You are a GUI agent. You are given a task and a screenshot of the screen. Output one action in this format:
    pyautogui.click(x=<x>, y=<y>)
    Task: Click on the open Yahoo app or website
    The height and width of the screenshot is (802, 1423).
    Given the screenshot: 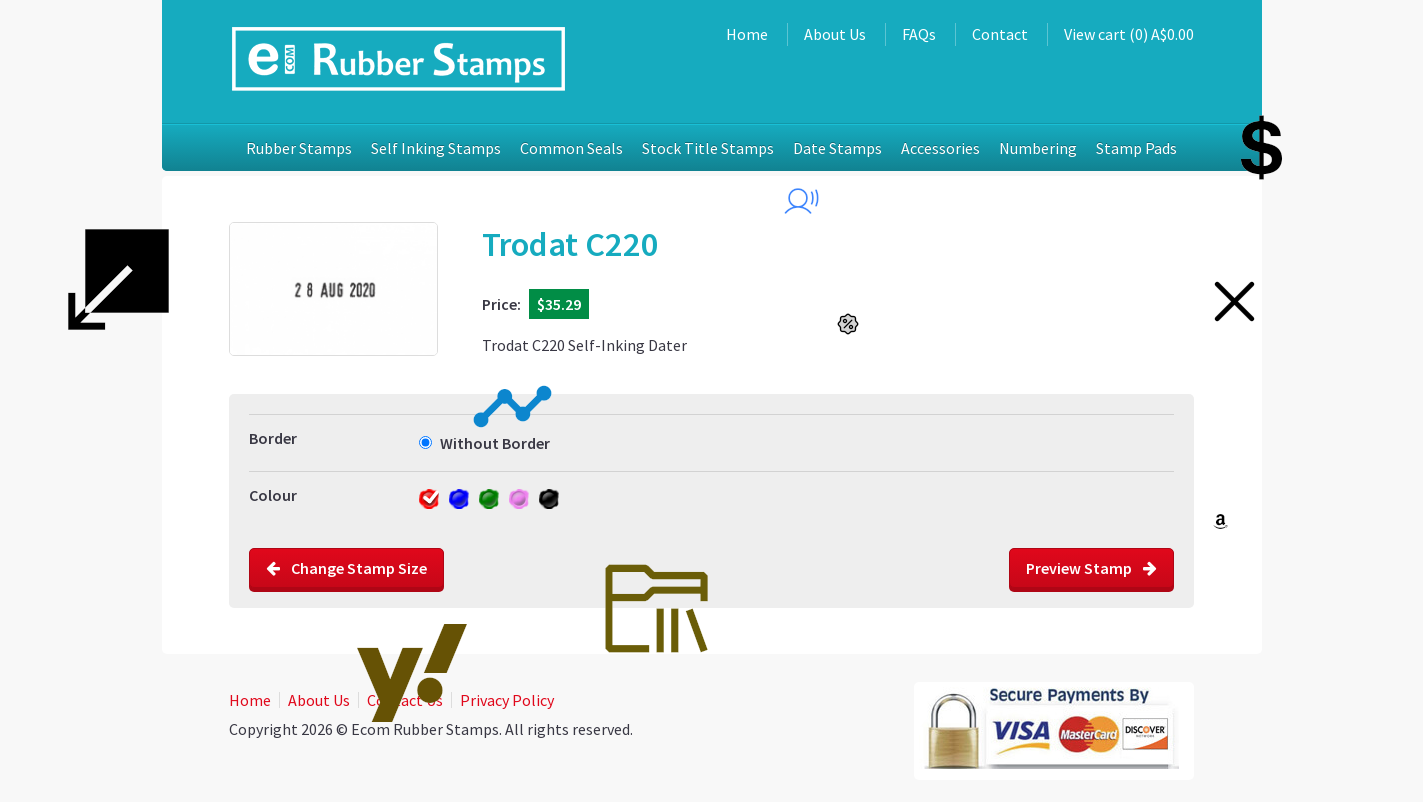 What is the action you would take?
    pyautogui.click(x=412, y=673)
    